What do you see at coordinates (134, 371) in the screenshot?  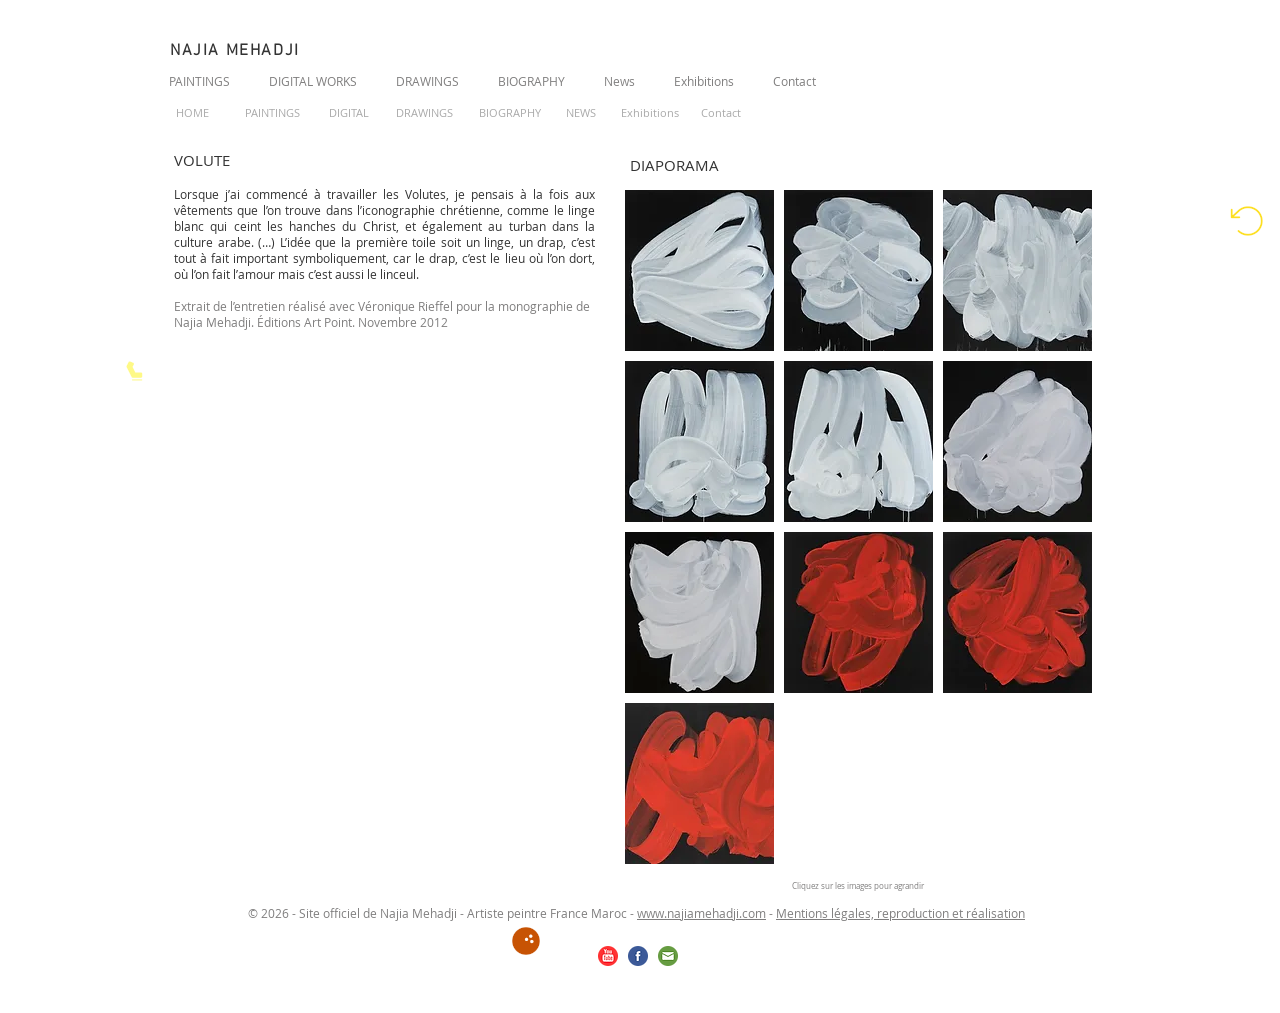 I see `select or reserve a seat` at bounding box center [134, 371].